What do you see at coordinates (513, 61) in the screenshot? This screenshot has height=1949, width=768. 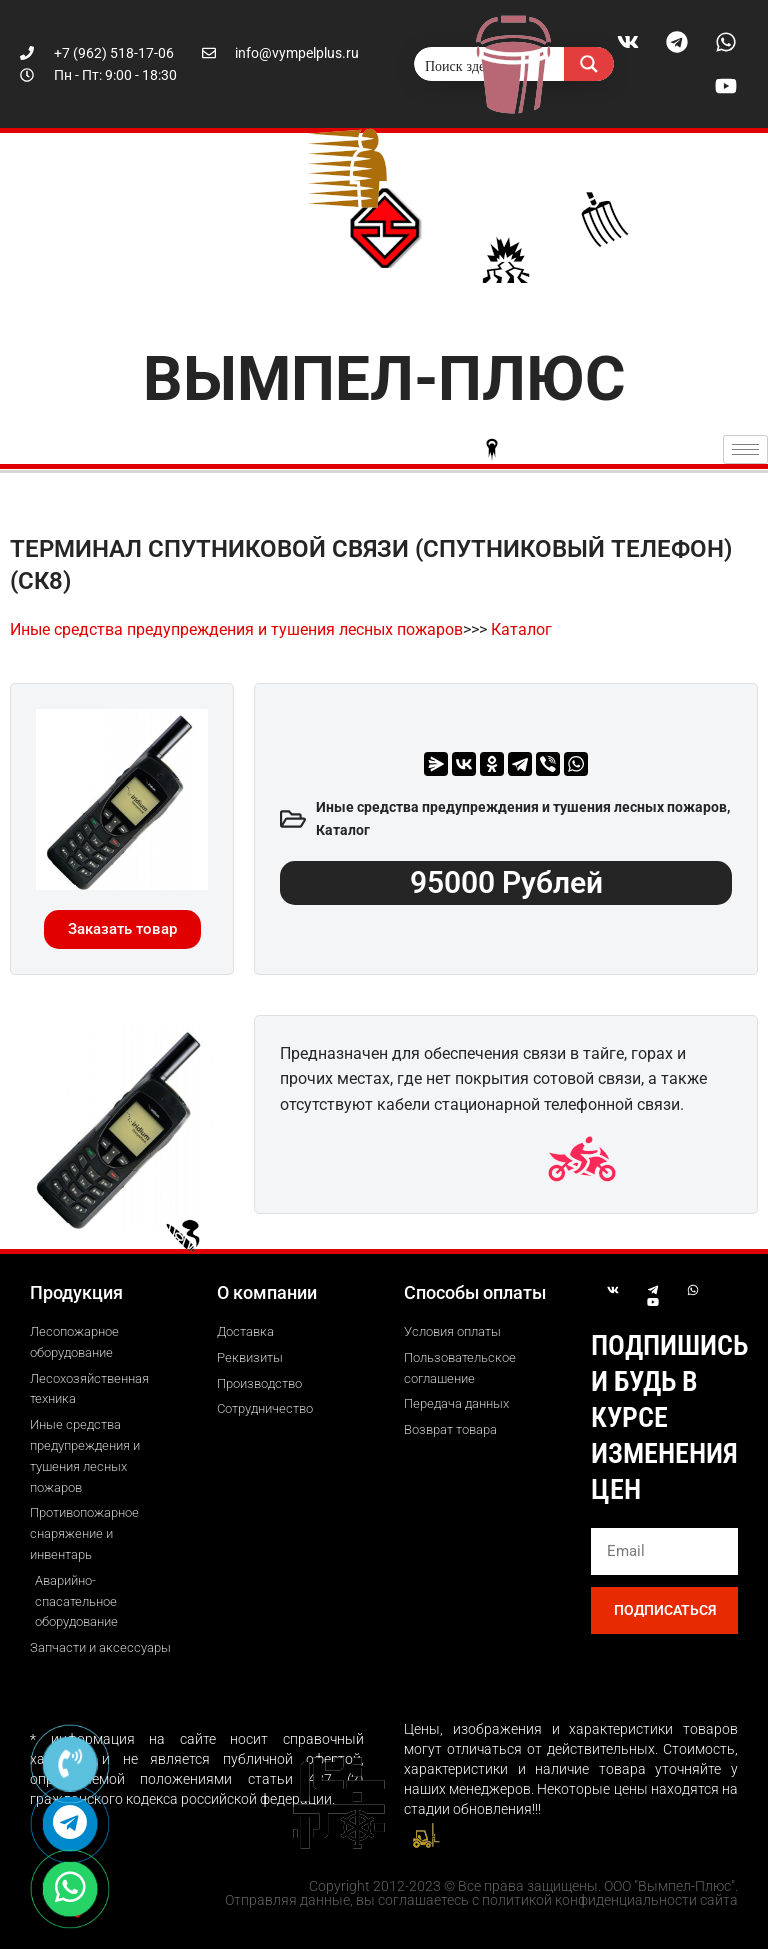 I see `empty inventory slot or container` at bounding box center [513, 61].